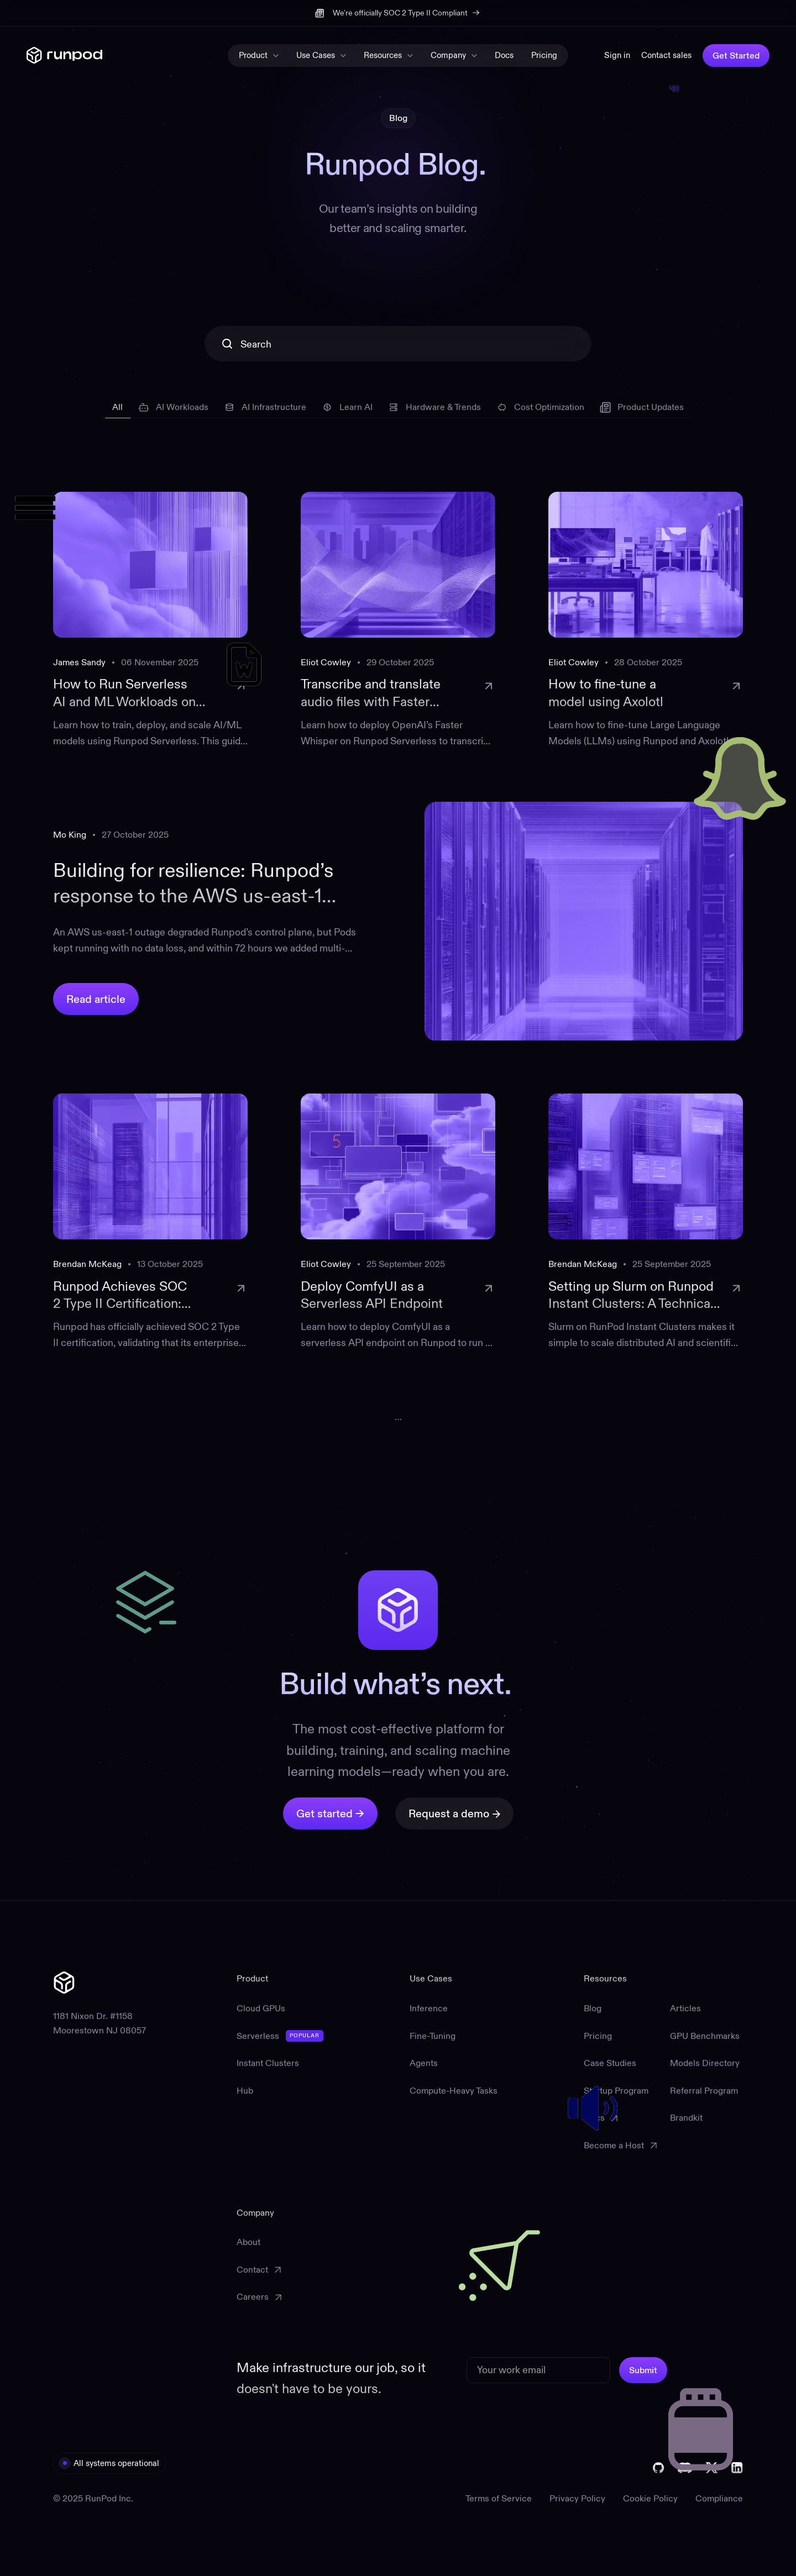  What do you see at coordinates (591, 2108) in the screenshot?
I see `volume is set to high` at bounding box center [591, 2108].